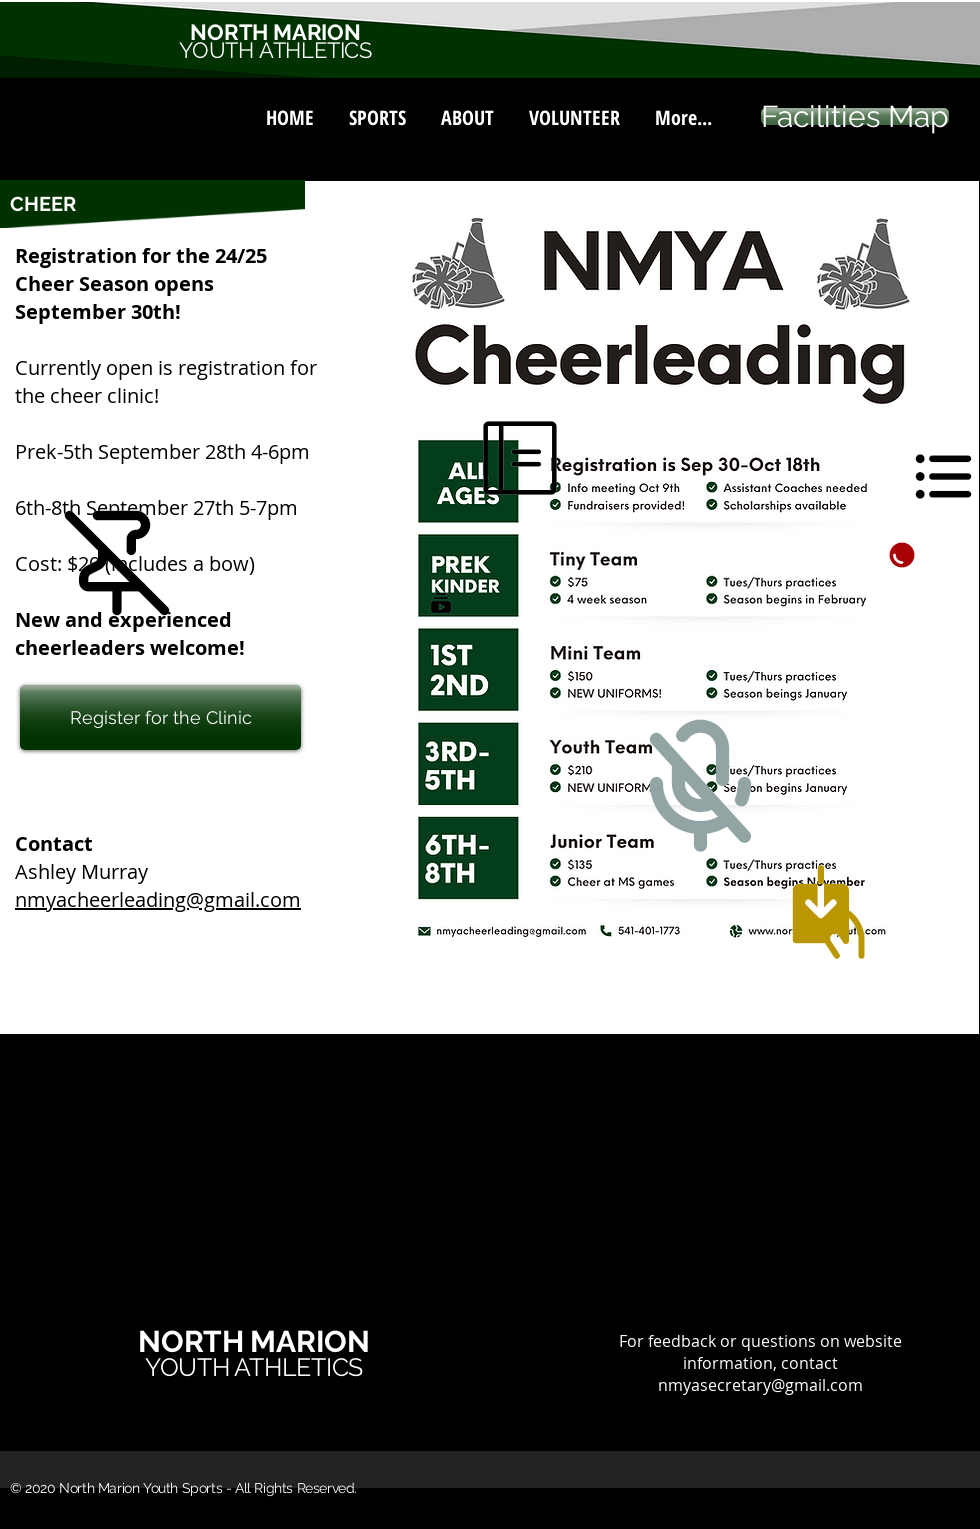 The height and width of the screenshot is (1529, 980). Describe the element at coordinates (700, 783) in the screenshot. I see `mute your microphone` at that location.